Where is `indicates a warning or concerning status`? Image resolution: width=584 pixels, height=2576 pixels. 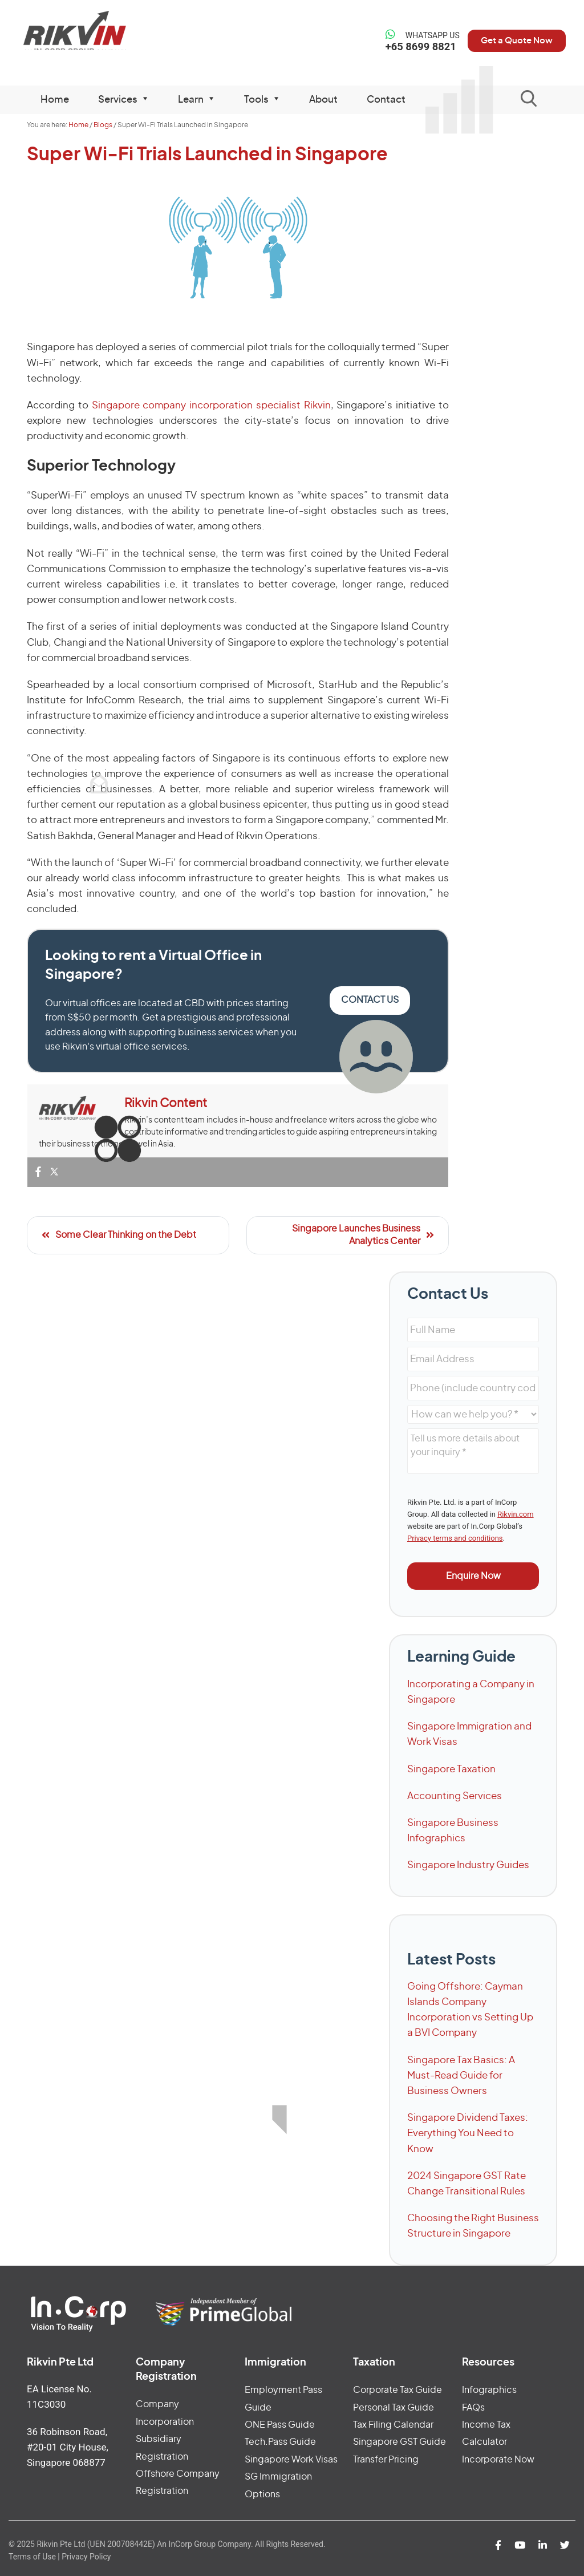 indicates a warning or concerning status is located at coordinates (376, 1056).